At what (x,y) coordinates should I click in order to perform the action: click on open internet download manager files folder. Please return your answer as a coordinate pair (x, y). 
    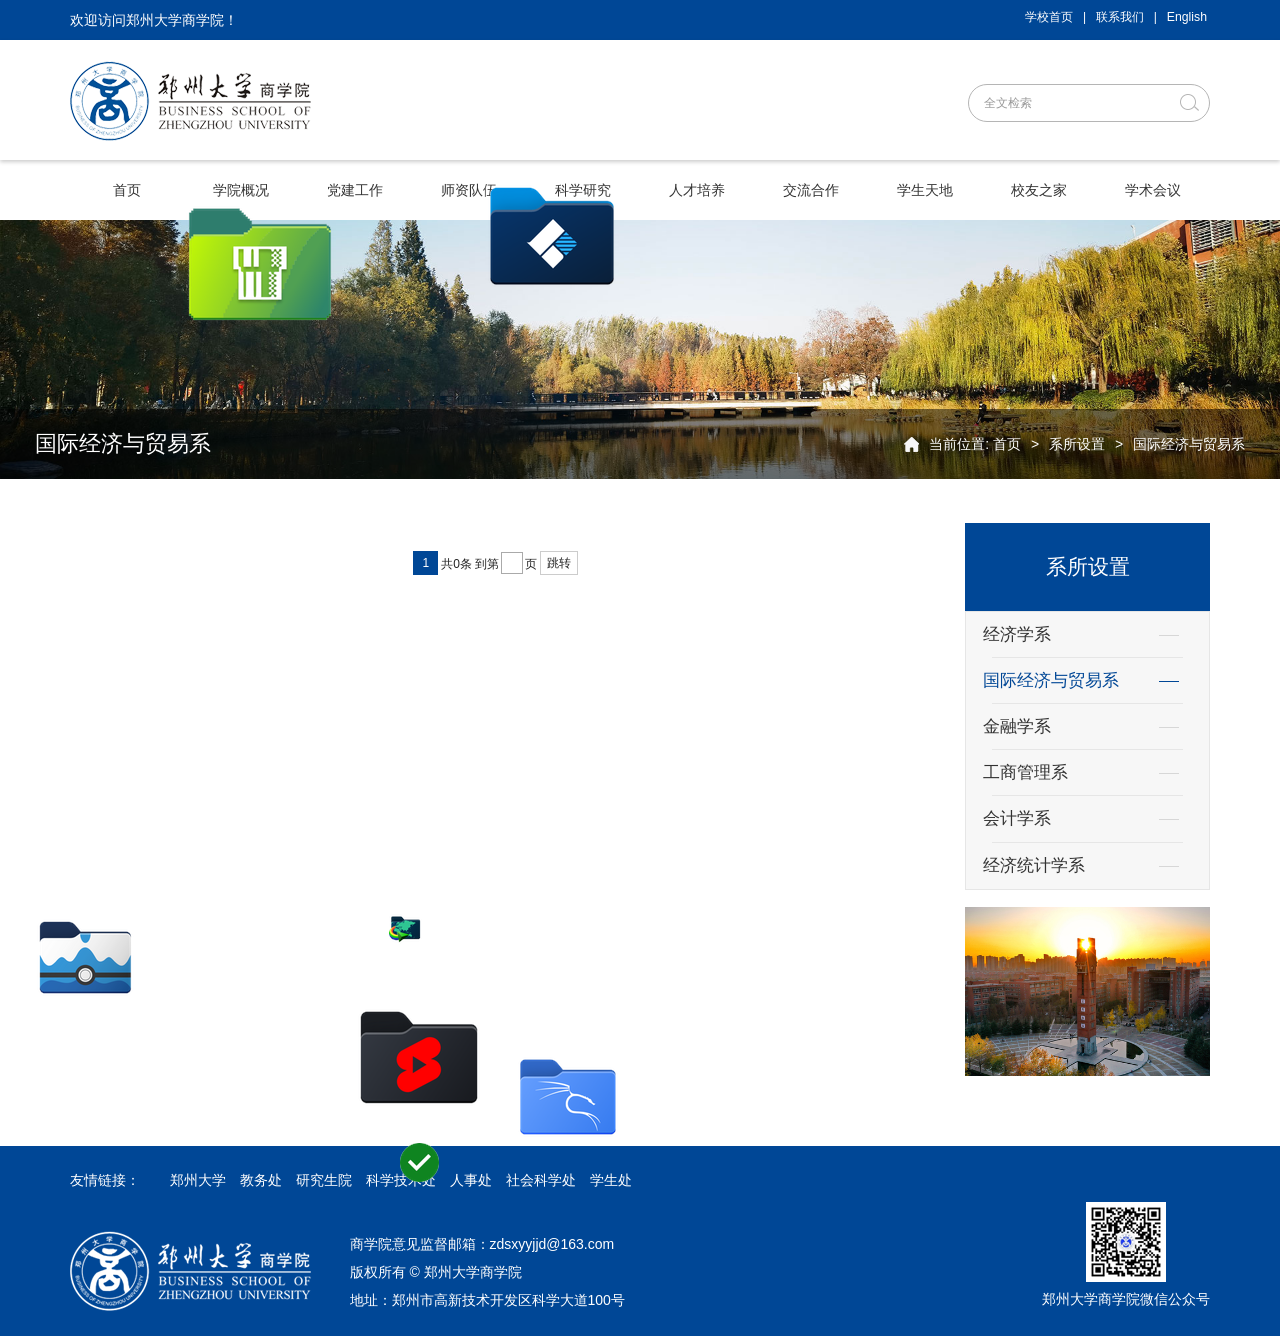
    Looking at the image, I should click on (405, 928).